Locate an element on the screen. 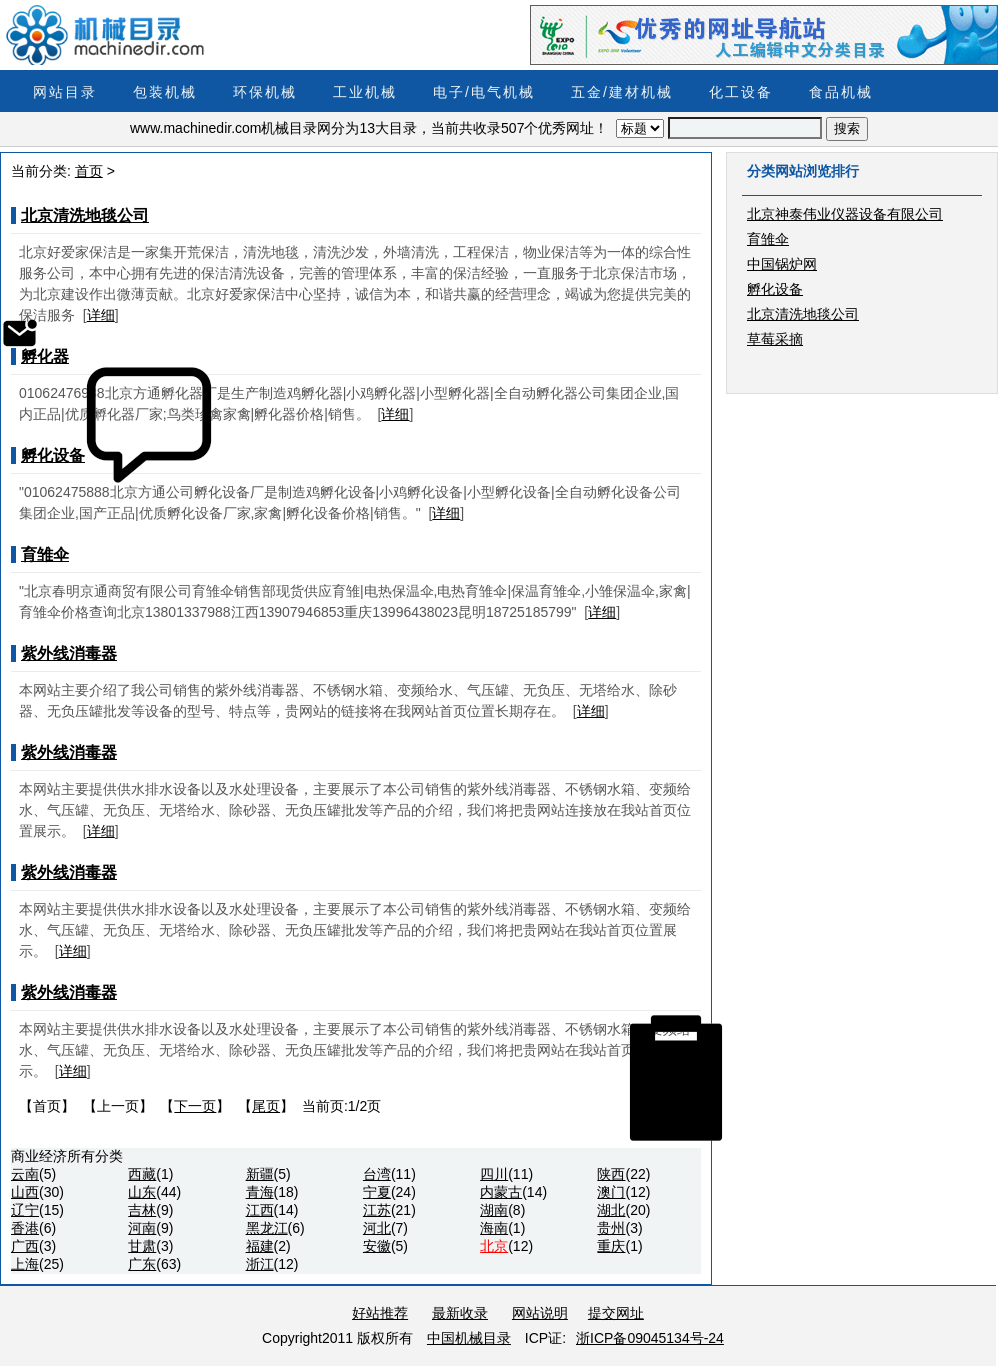 Image resolution: width=998 pixels, height=1366 pixels. open chat or messaging is located at coordinates (149, 425).